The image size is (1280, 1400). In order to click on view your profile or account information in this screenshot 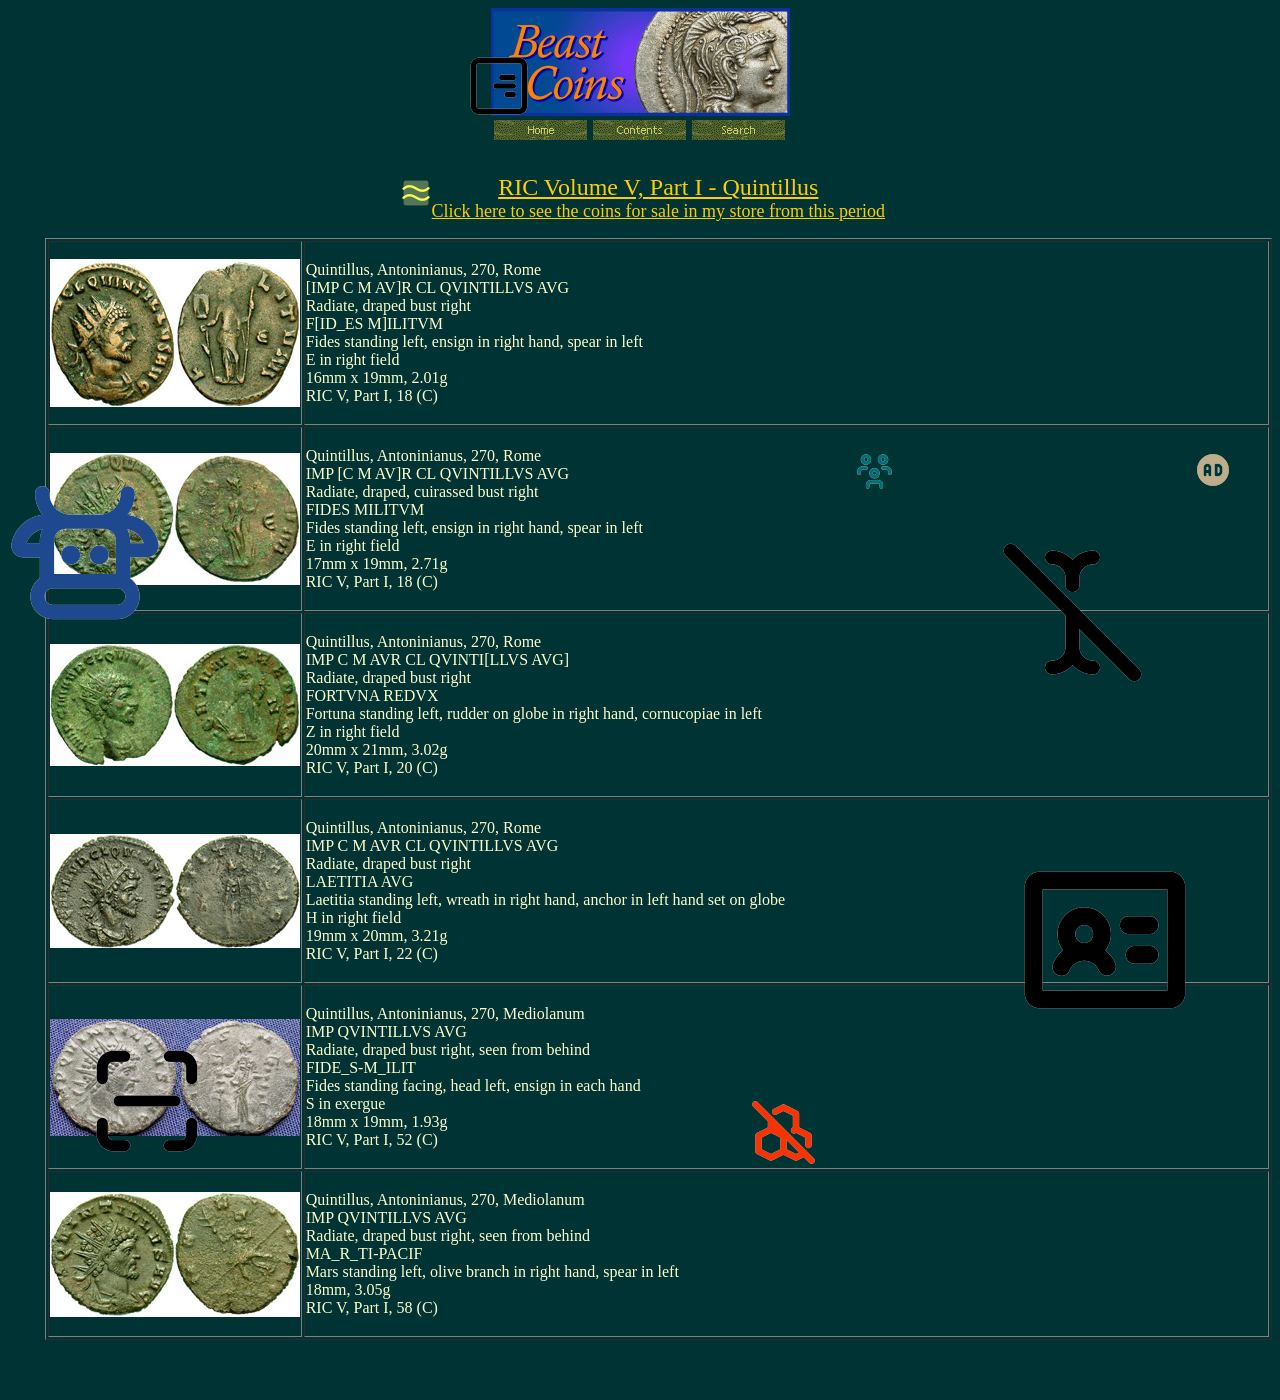, I will do `click(1105, 940)`.